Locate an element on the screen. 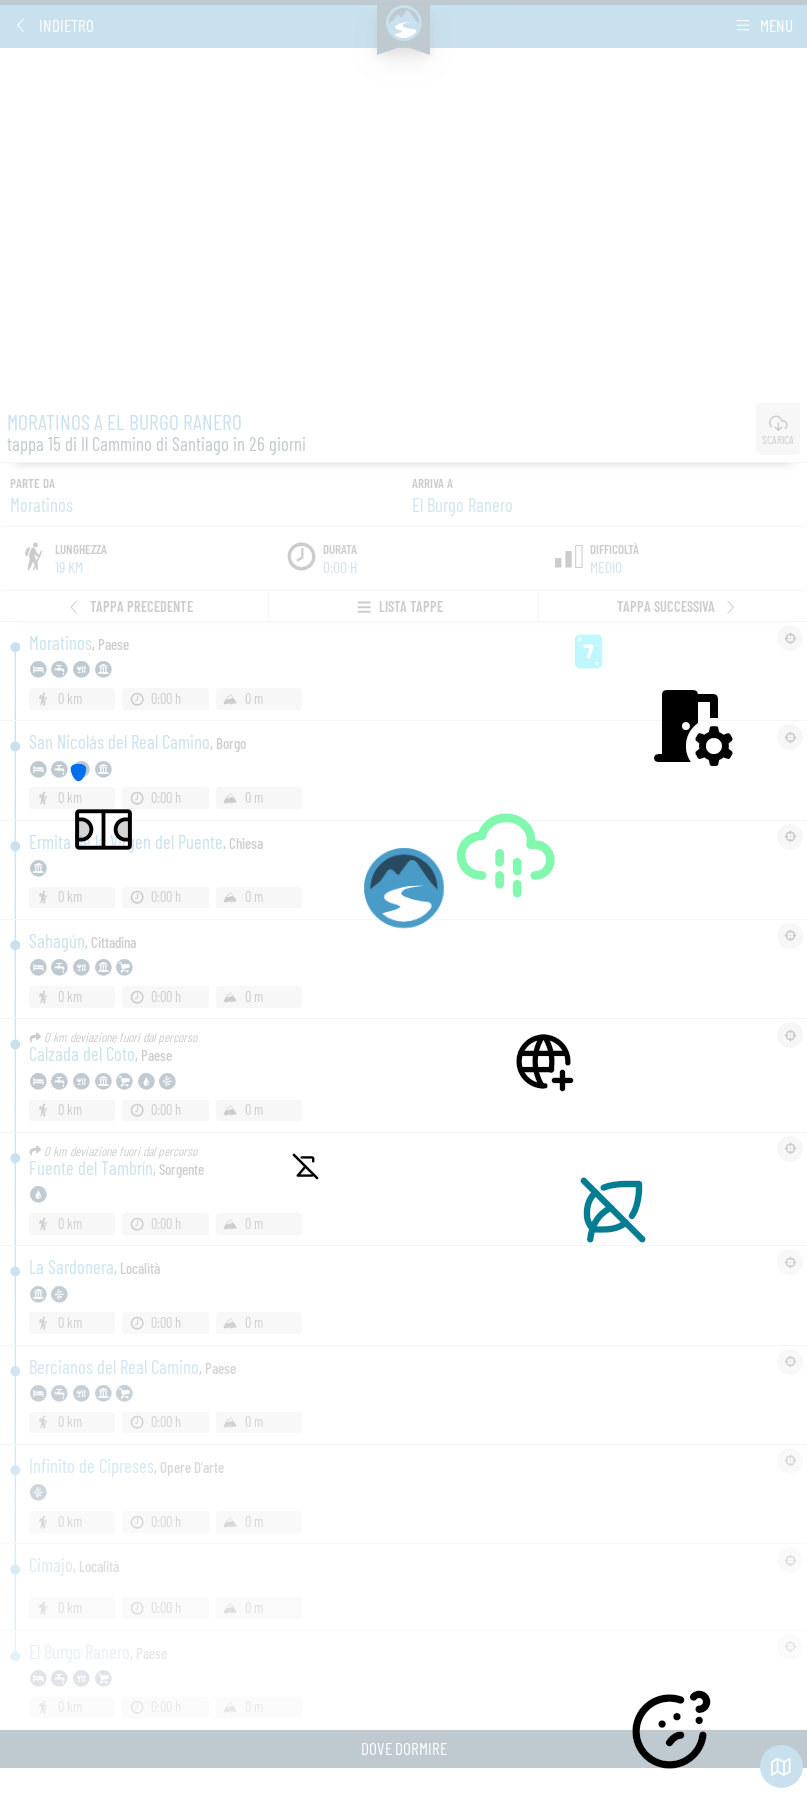  indicates user confusion or uncertainty is located at coordinates (669, 1731).